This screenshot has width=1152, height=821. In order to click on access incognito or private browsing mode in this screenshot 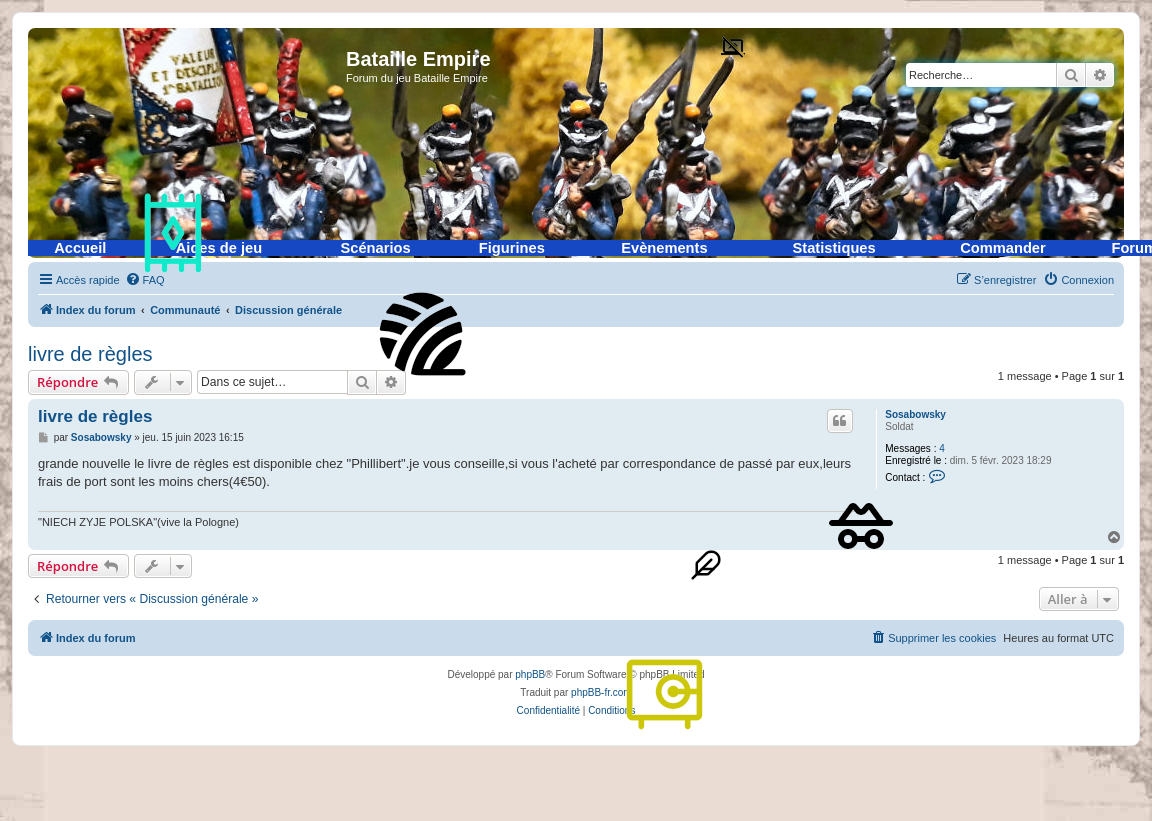, I will do `click(861, 526)`.